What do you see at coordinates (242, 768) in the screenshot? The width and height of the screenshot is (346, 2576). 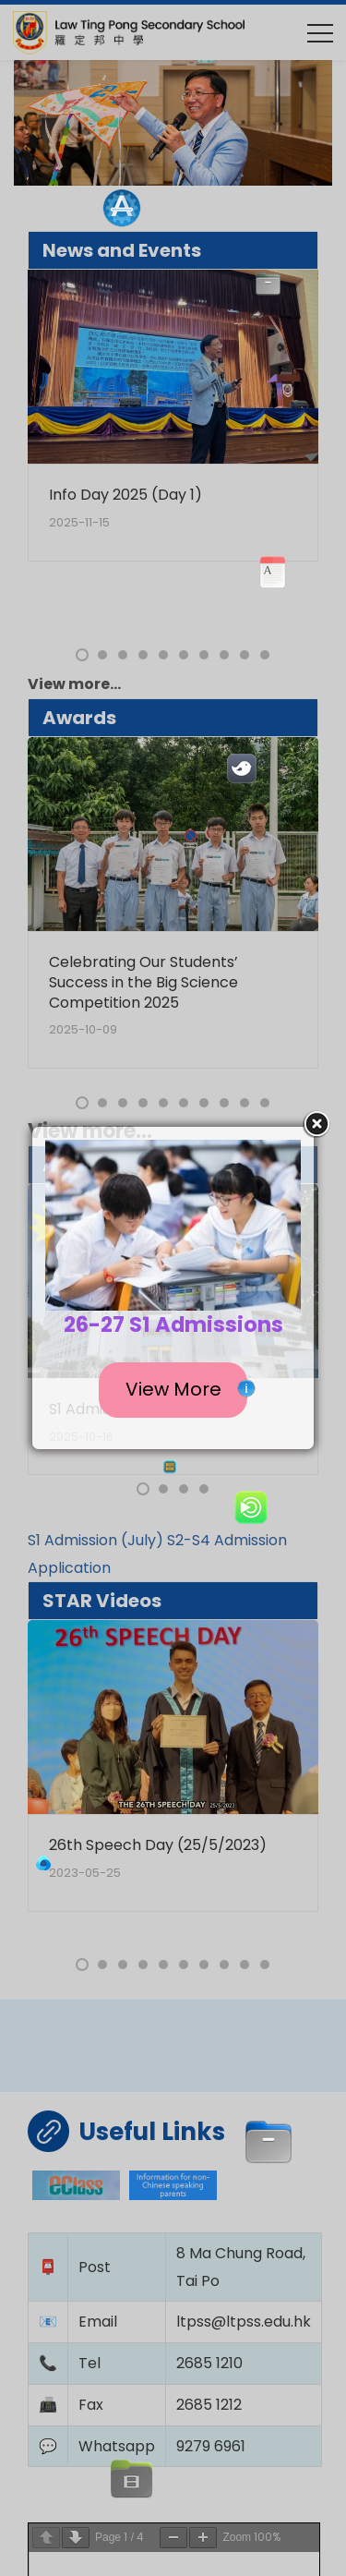 I see `launch the budgie desktop environment` at bounding box center [242, 768].